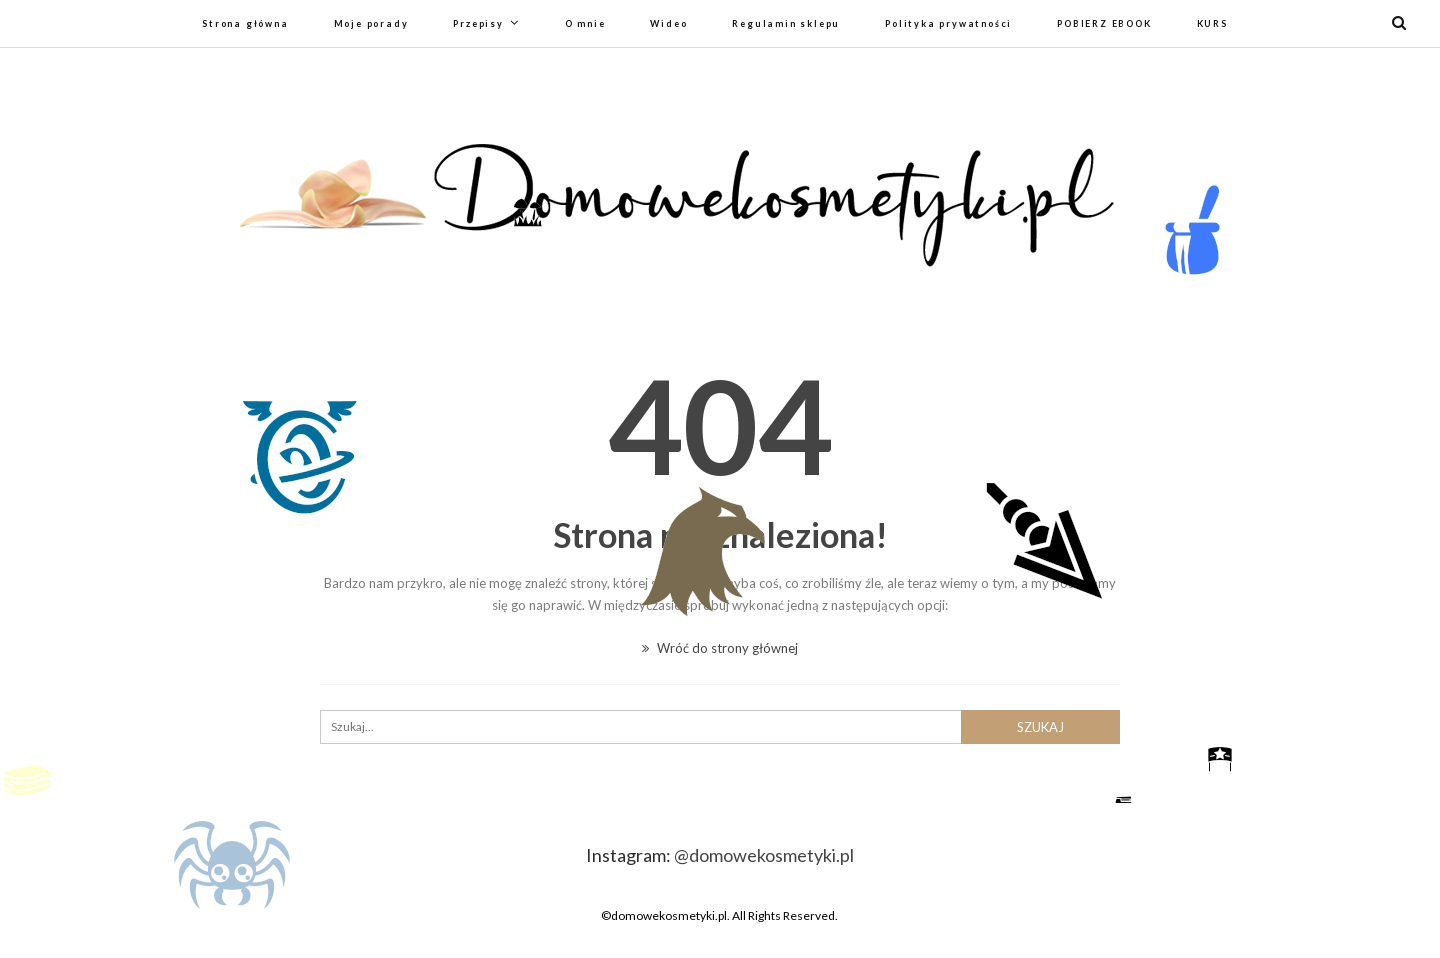  I want to click on indicates bug or pest-related content in a game, so click(232, 867).